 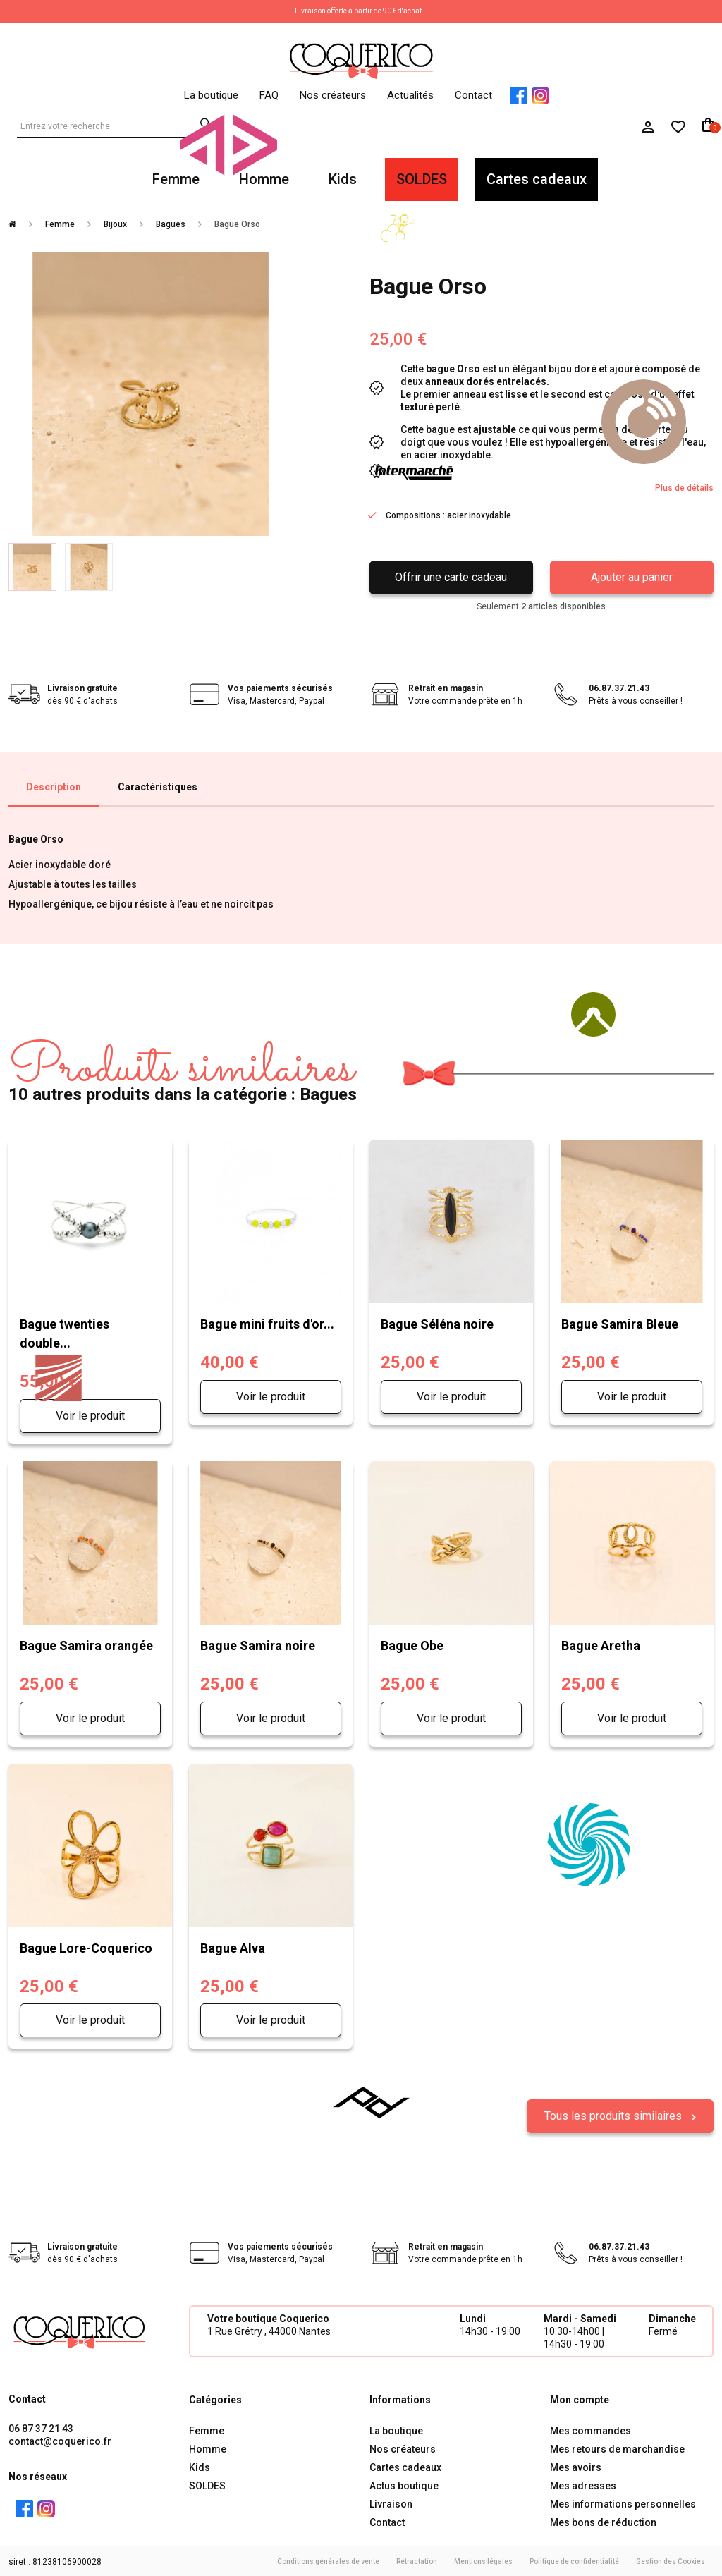 I want to click on intermarché supermarket brand logo, so click(x=414, y=472).